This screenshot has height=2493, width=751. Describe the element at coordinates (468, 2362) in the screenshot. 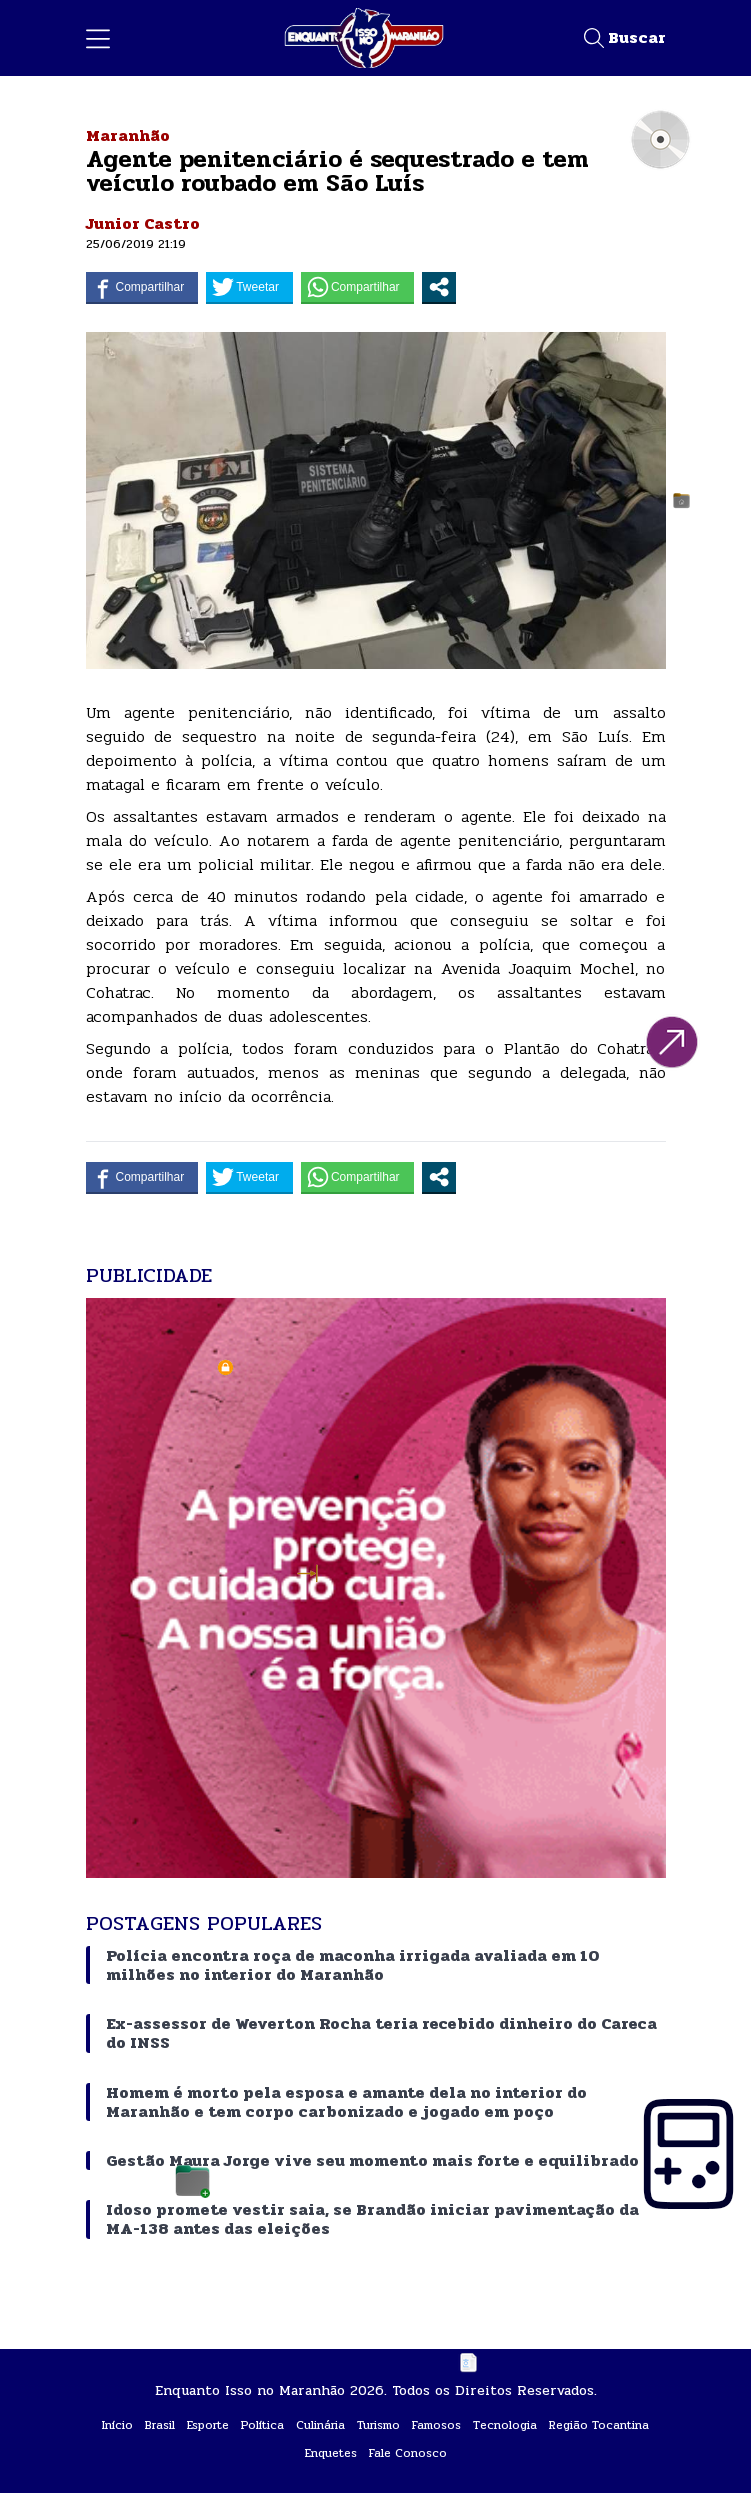

I see `a hancom hangul word processor document file` at that location.